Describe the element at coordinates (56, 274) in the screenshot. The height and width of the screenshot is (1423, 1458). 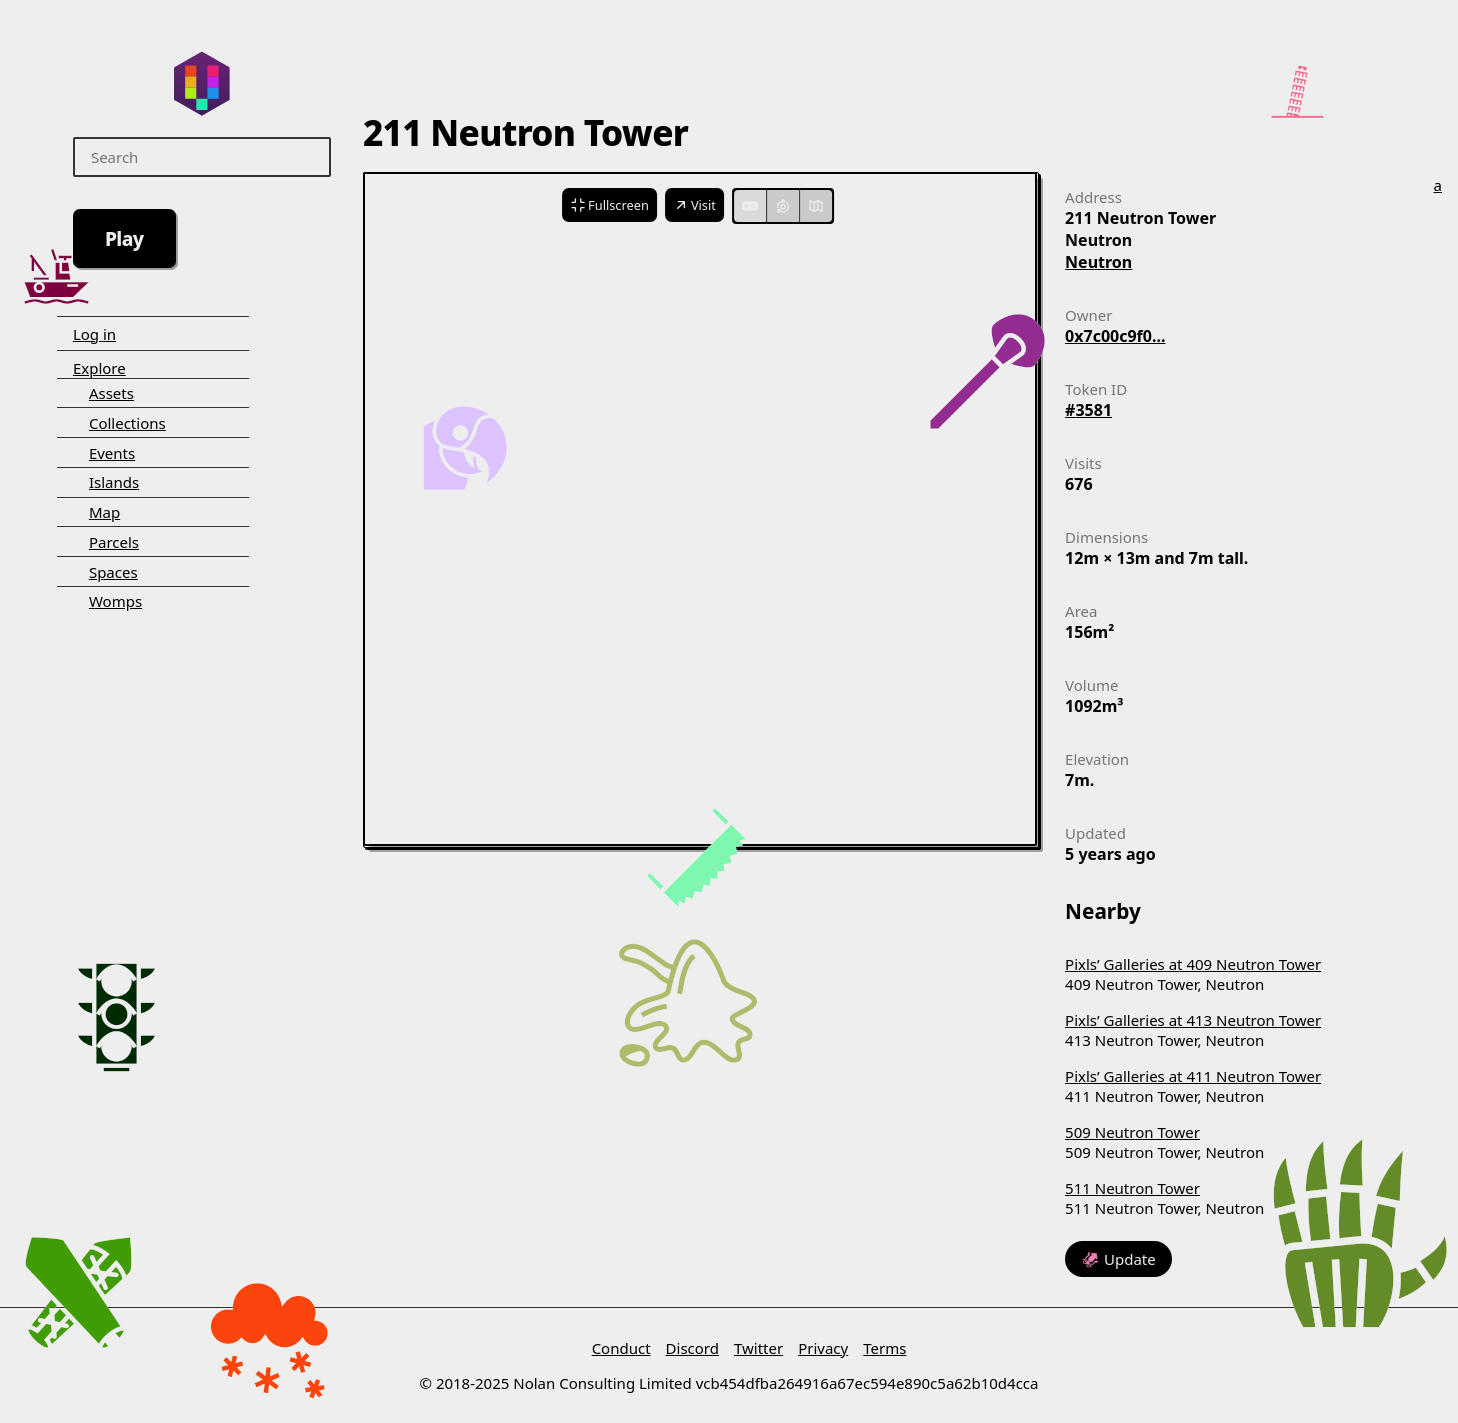
I see `access fishing or maritime activities` at that location.